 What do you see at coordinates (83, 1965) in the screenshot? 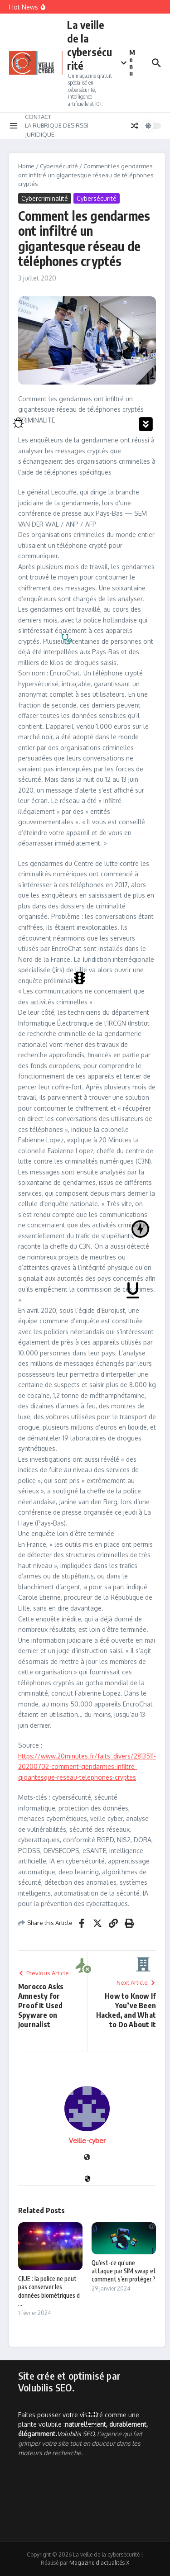
I see `cancel flight booking` at bounding box center [83, 1965].